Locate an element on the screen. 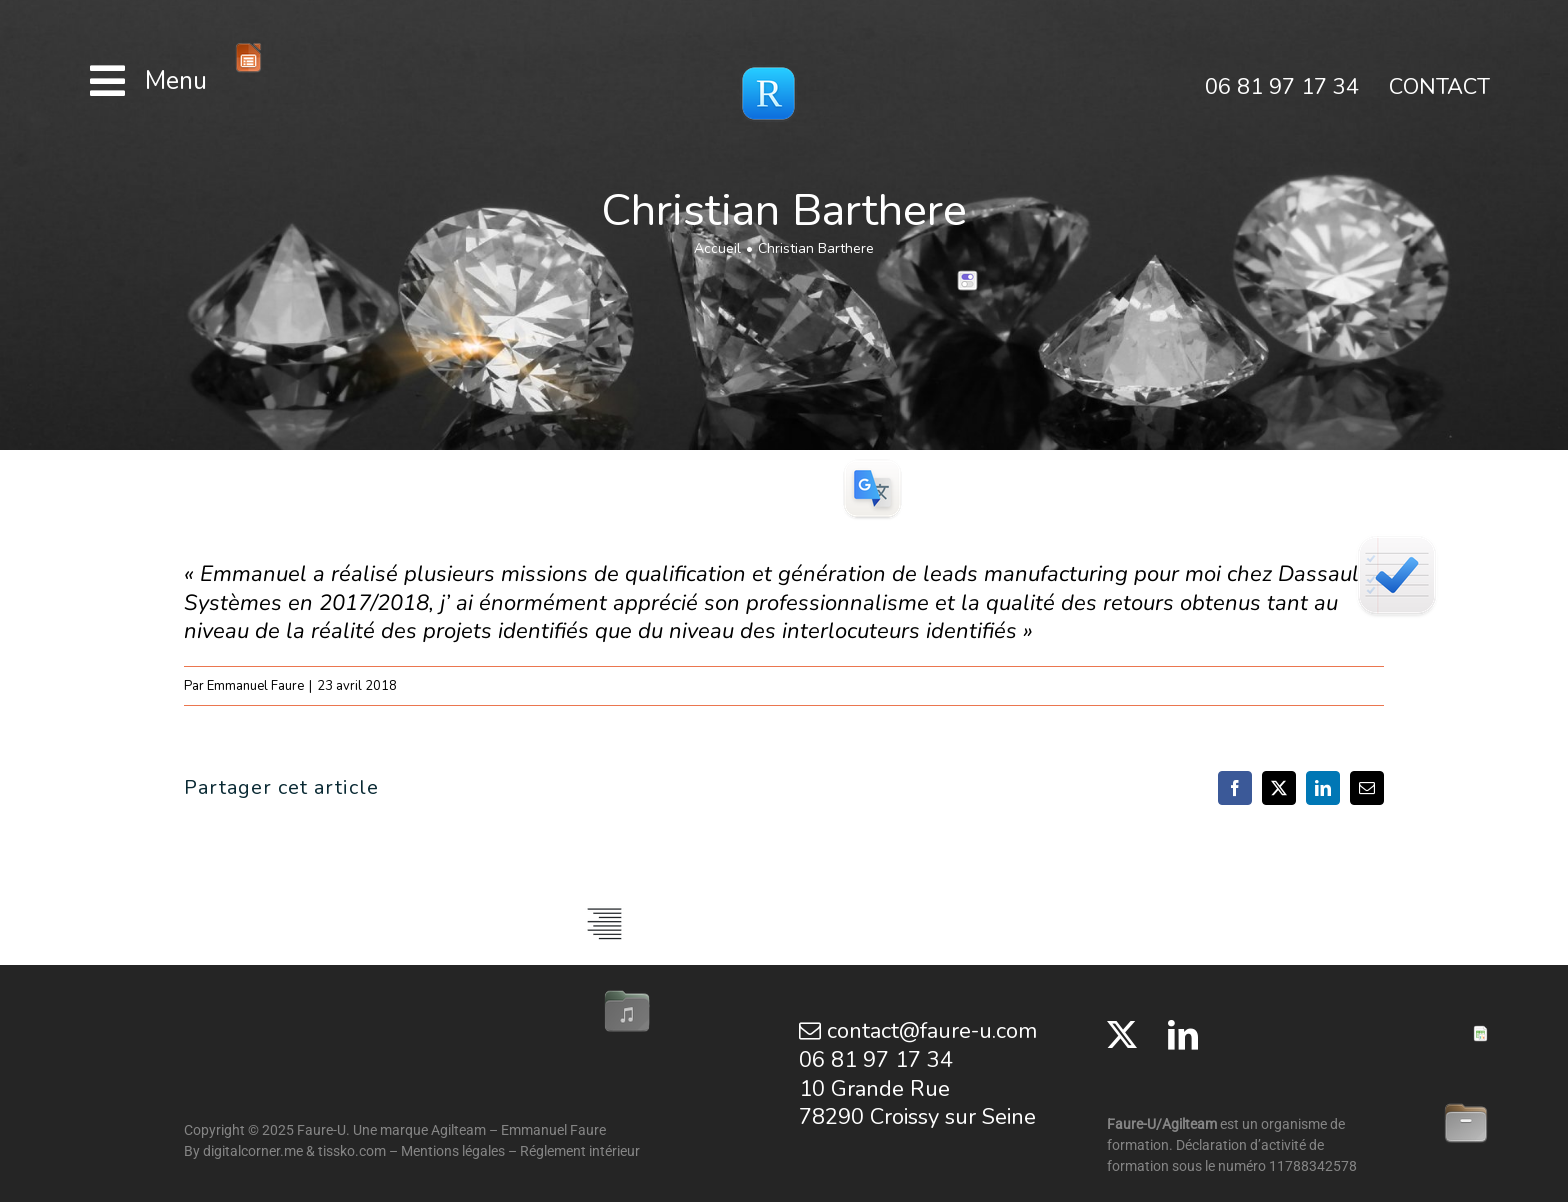  align text to the right margin is located at coordinates (604, 924).